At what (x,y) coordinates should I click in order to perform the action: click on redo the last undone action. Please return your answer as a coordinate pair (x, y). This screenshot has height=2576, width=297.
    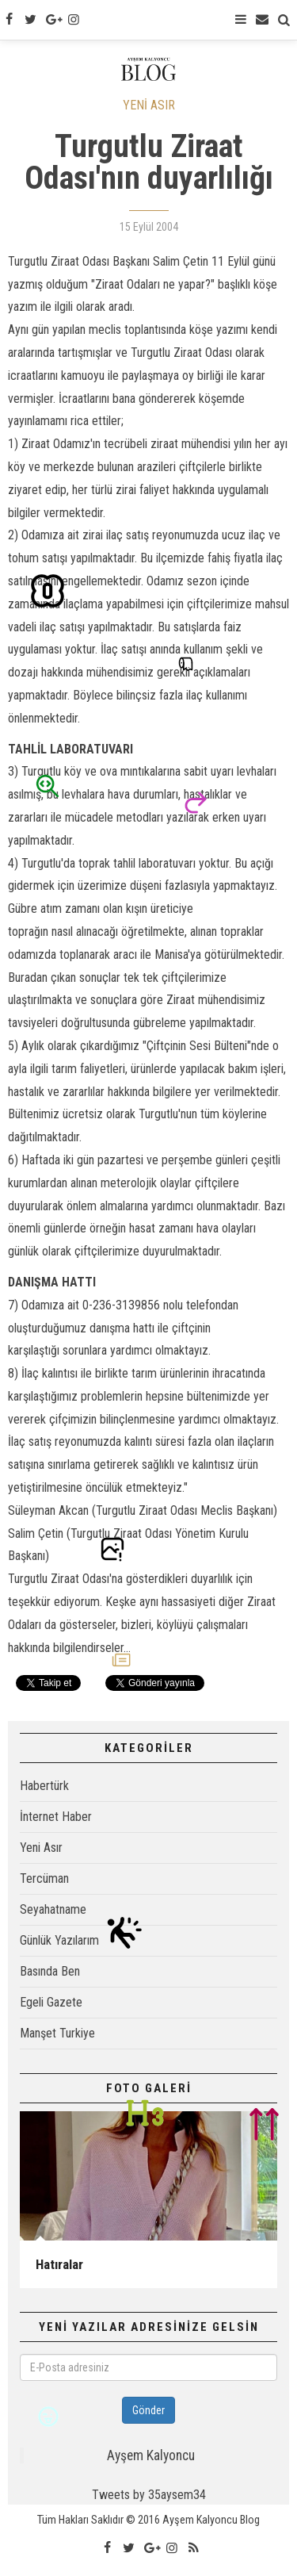
    Looking at the image, I should click on (196, 803).